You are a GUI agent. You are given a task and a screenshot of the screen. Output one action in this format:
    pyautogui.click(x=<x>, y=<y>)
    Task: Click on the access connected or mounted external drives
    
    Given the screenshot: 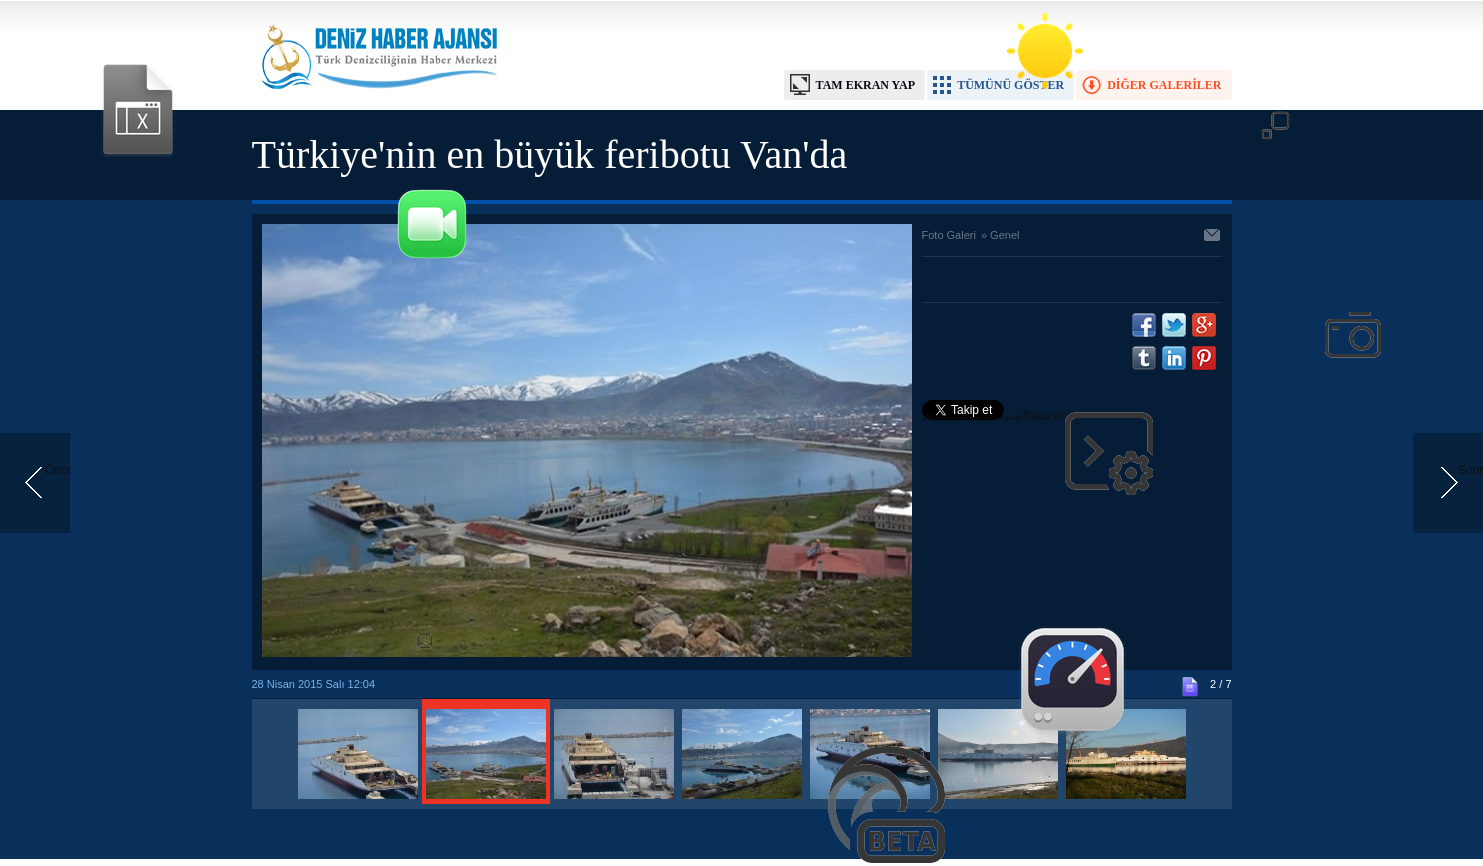 What is the action you would take?
    pyautogui.click(x=1275, y=125)
    